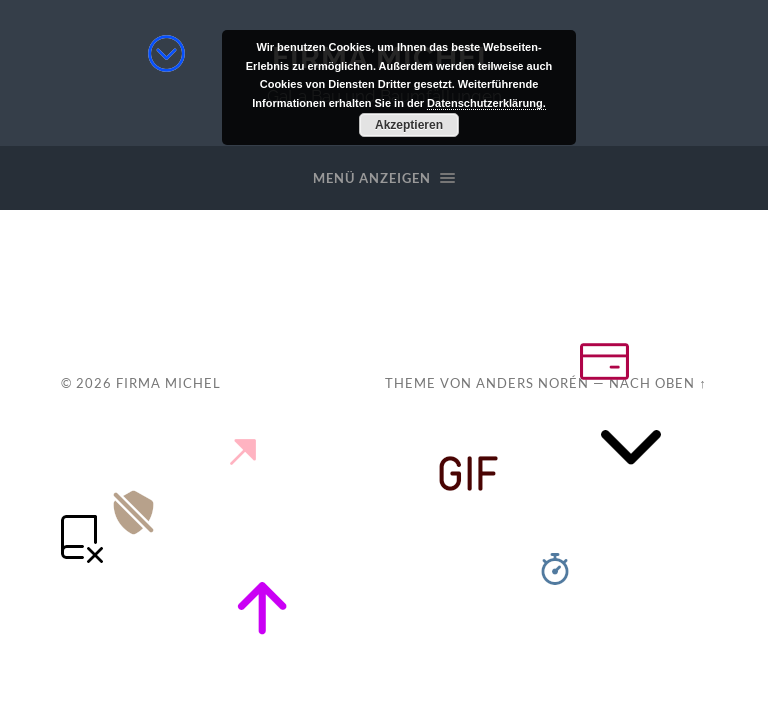 The height and width of the screenshot is (720, 768). Describe the element at coordinates (604, 361) in the screenshot. I see `manage payment methods` at that location.